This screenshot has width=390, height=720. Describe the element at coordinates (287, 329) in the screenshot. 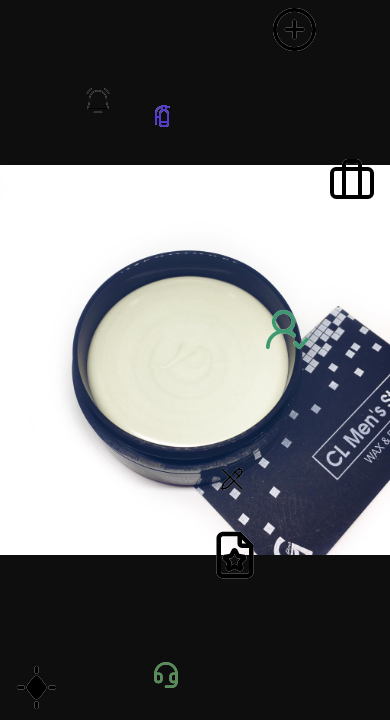

I see `verify or approve a user account` at that location.